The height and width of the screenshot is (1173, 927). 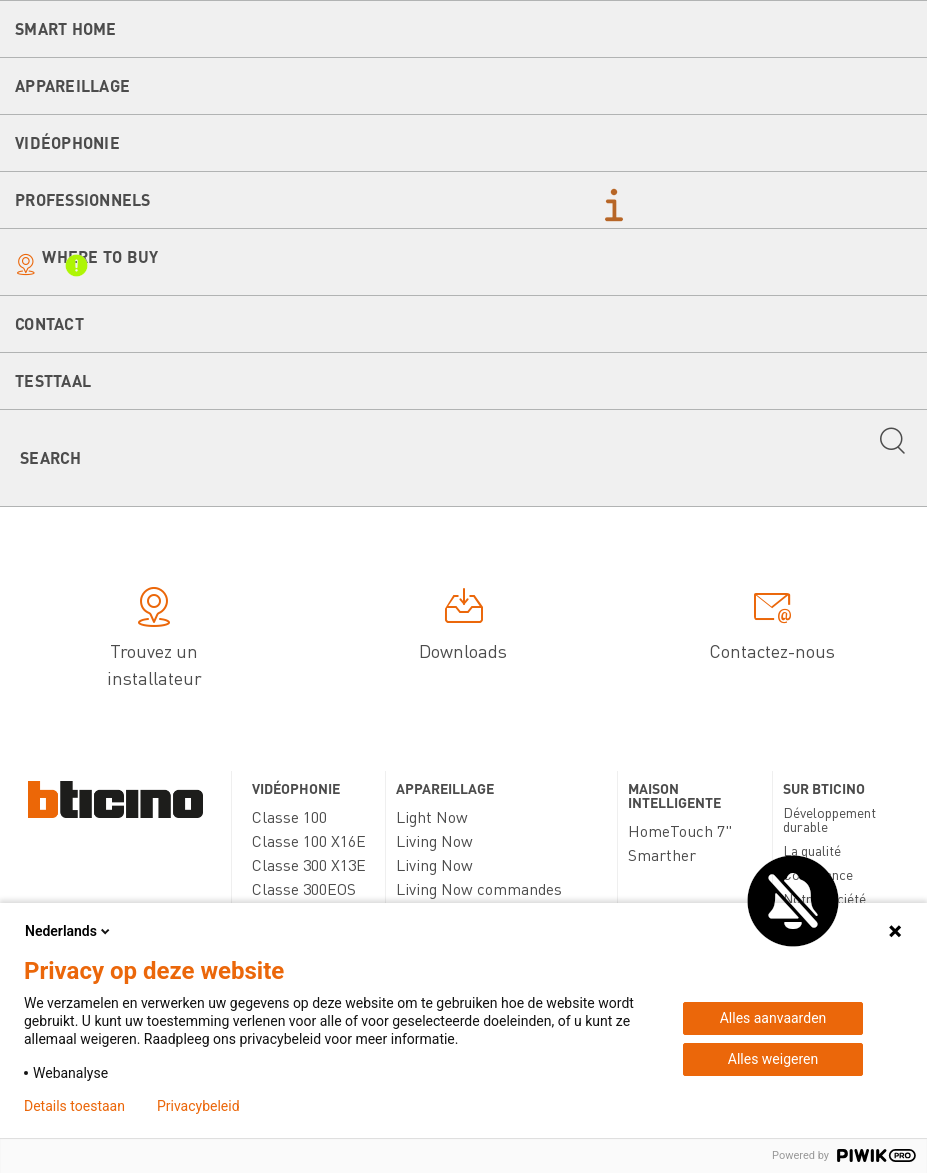 I want to click on view more information or details, so click(x=614, y=205).